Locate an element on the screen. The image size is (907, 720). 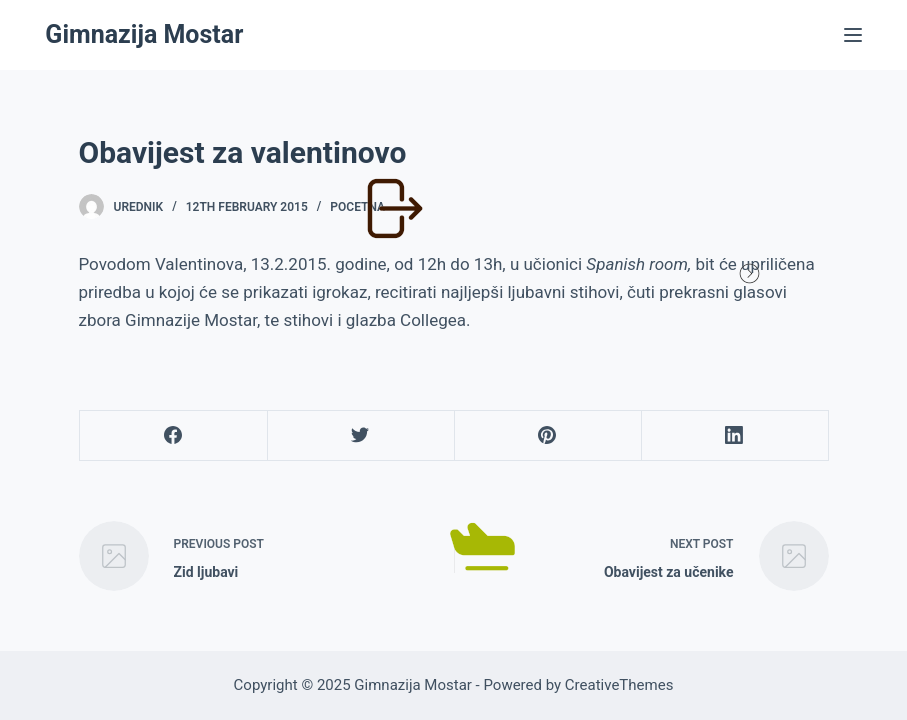
log out of your account is located at coordinates (390, 208).